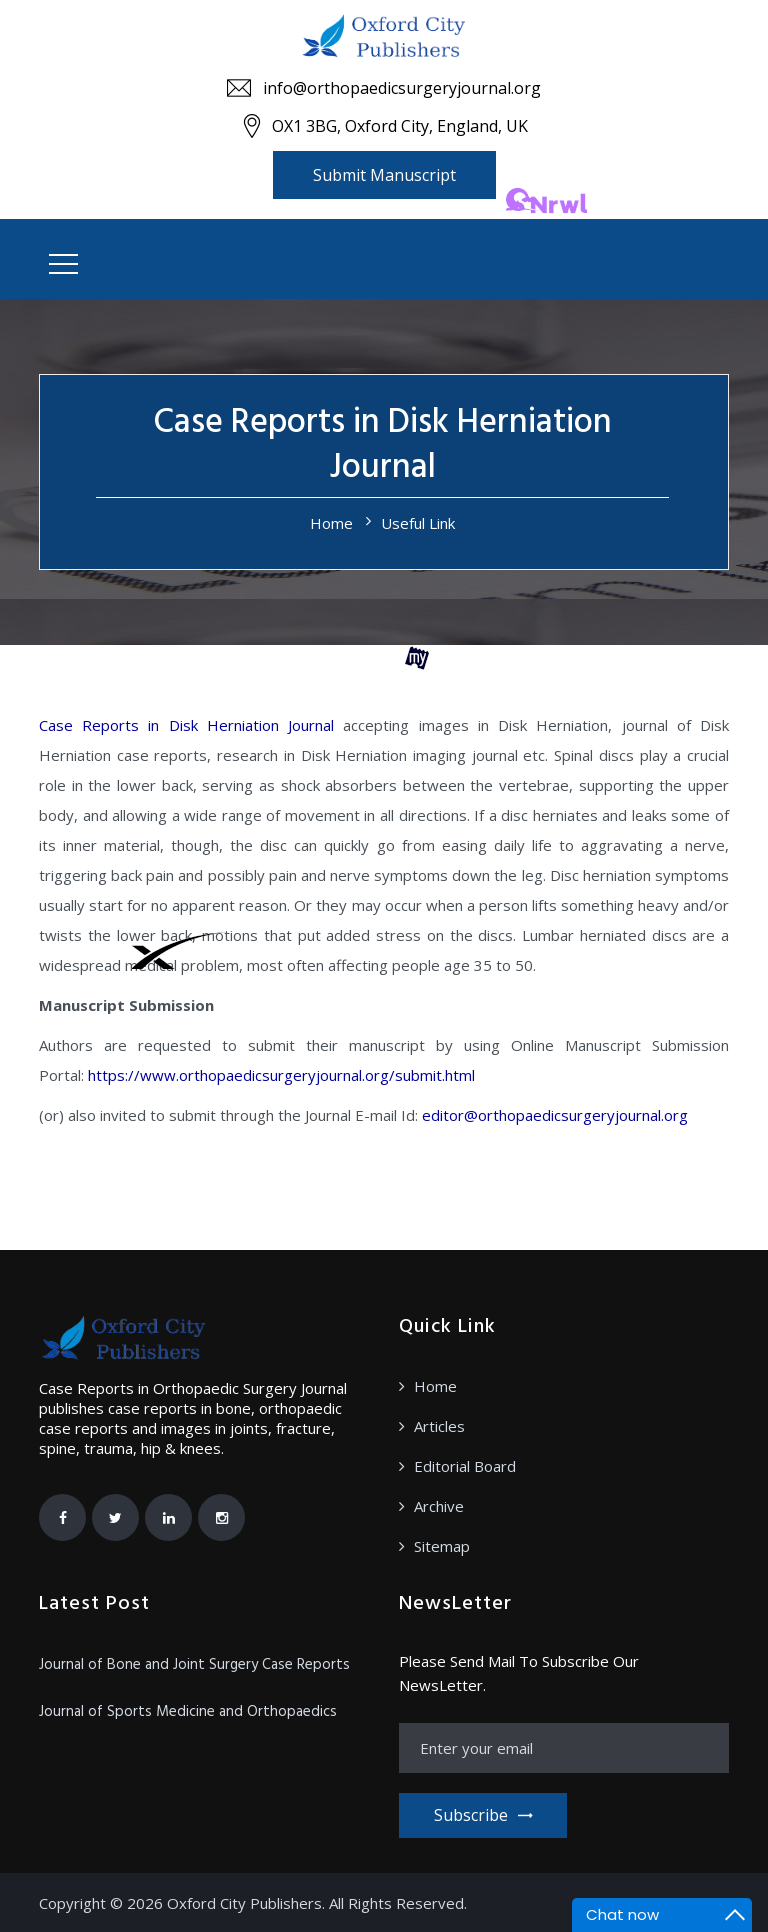 The height and width of the screenshot is (1932, 768). What do you see at coordinates (546, 200) in the screenshot?
I see `nrwl company logo` at bounding box center [546, 200].